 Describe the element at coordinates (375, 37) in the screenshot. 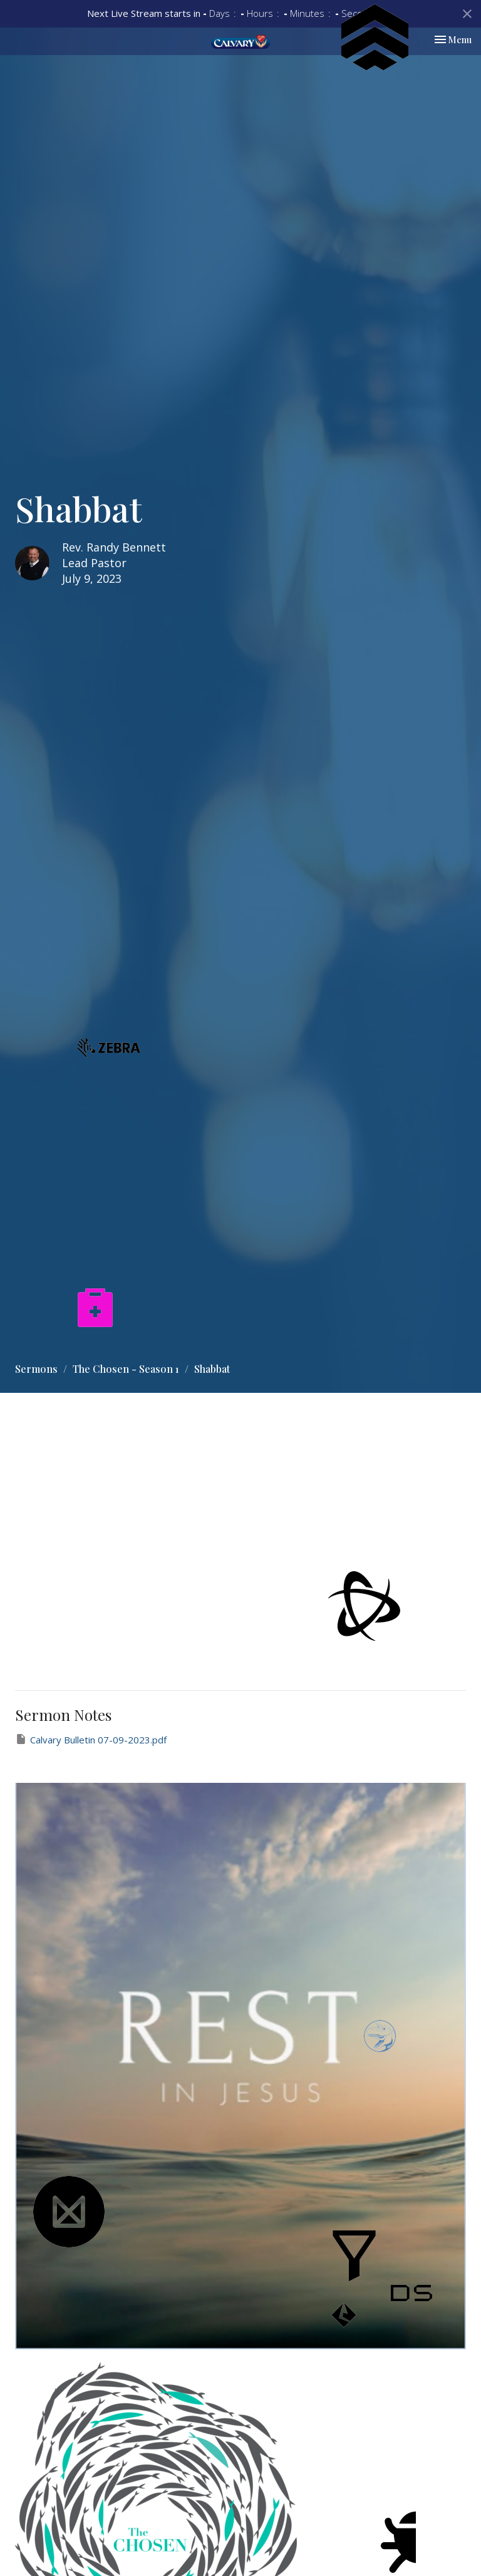

I see `open koyeb cloud platform` at that location.